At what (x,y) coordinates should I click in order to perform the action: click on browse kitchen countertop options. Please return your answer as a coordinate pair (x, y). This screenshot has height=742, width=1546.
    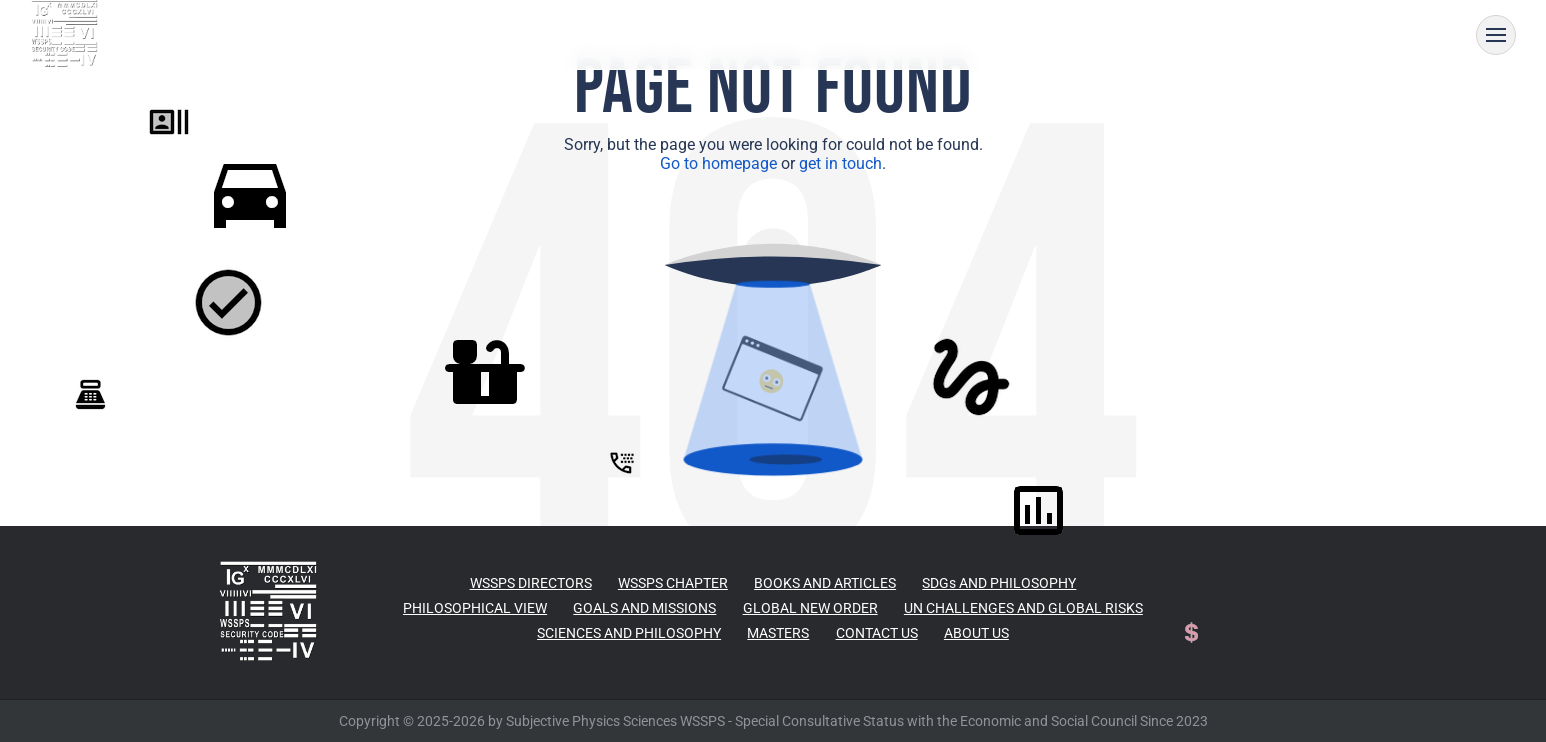
    Looking at the image, I should click on (485, 372).